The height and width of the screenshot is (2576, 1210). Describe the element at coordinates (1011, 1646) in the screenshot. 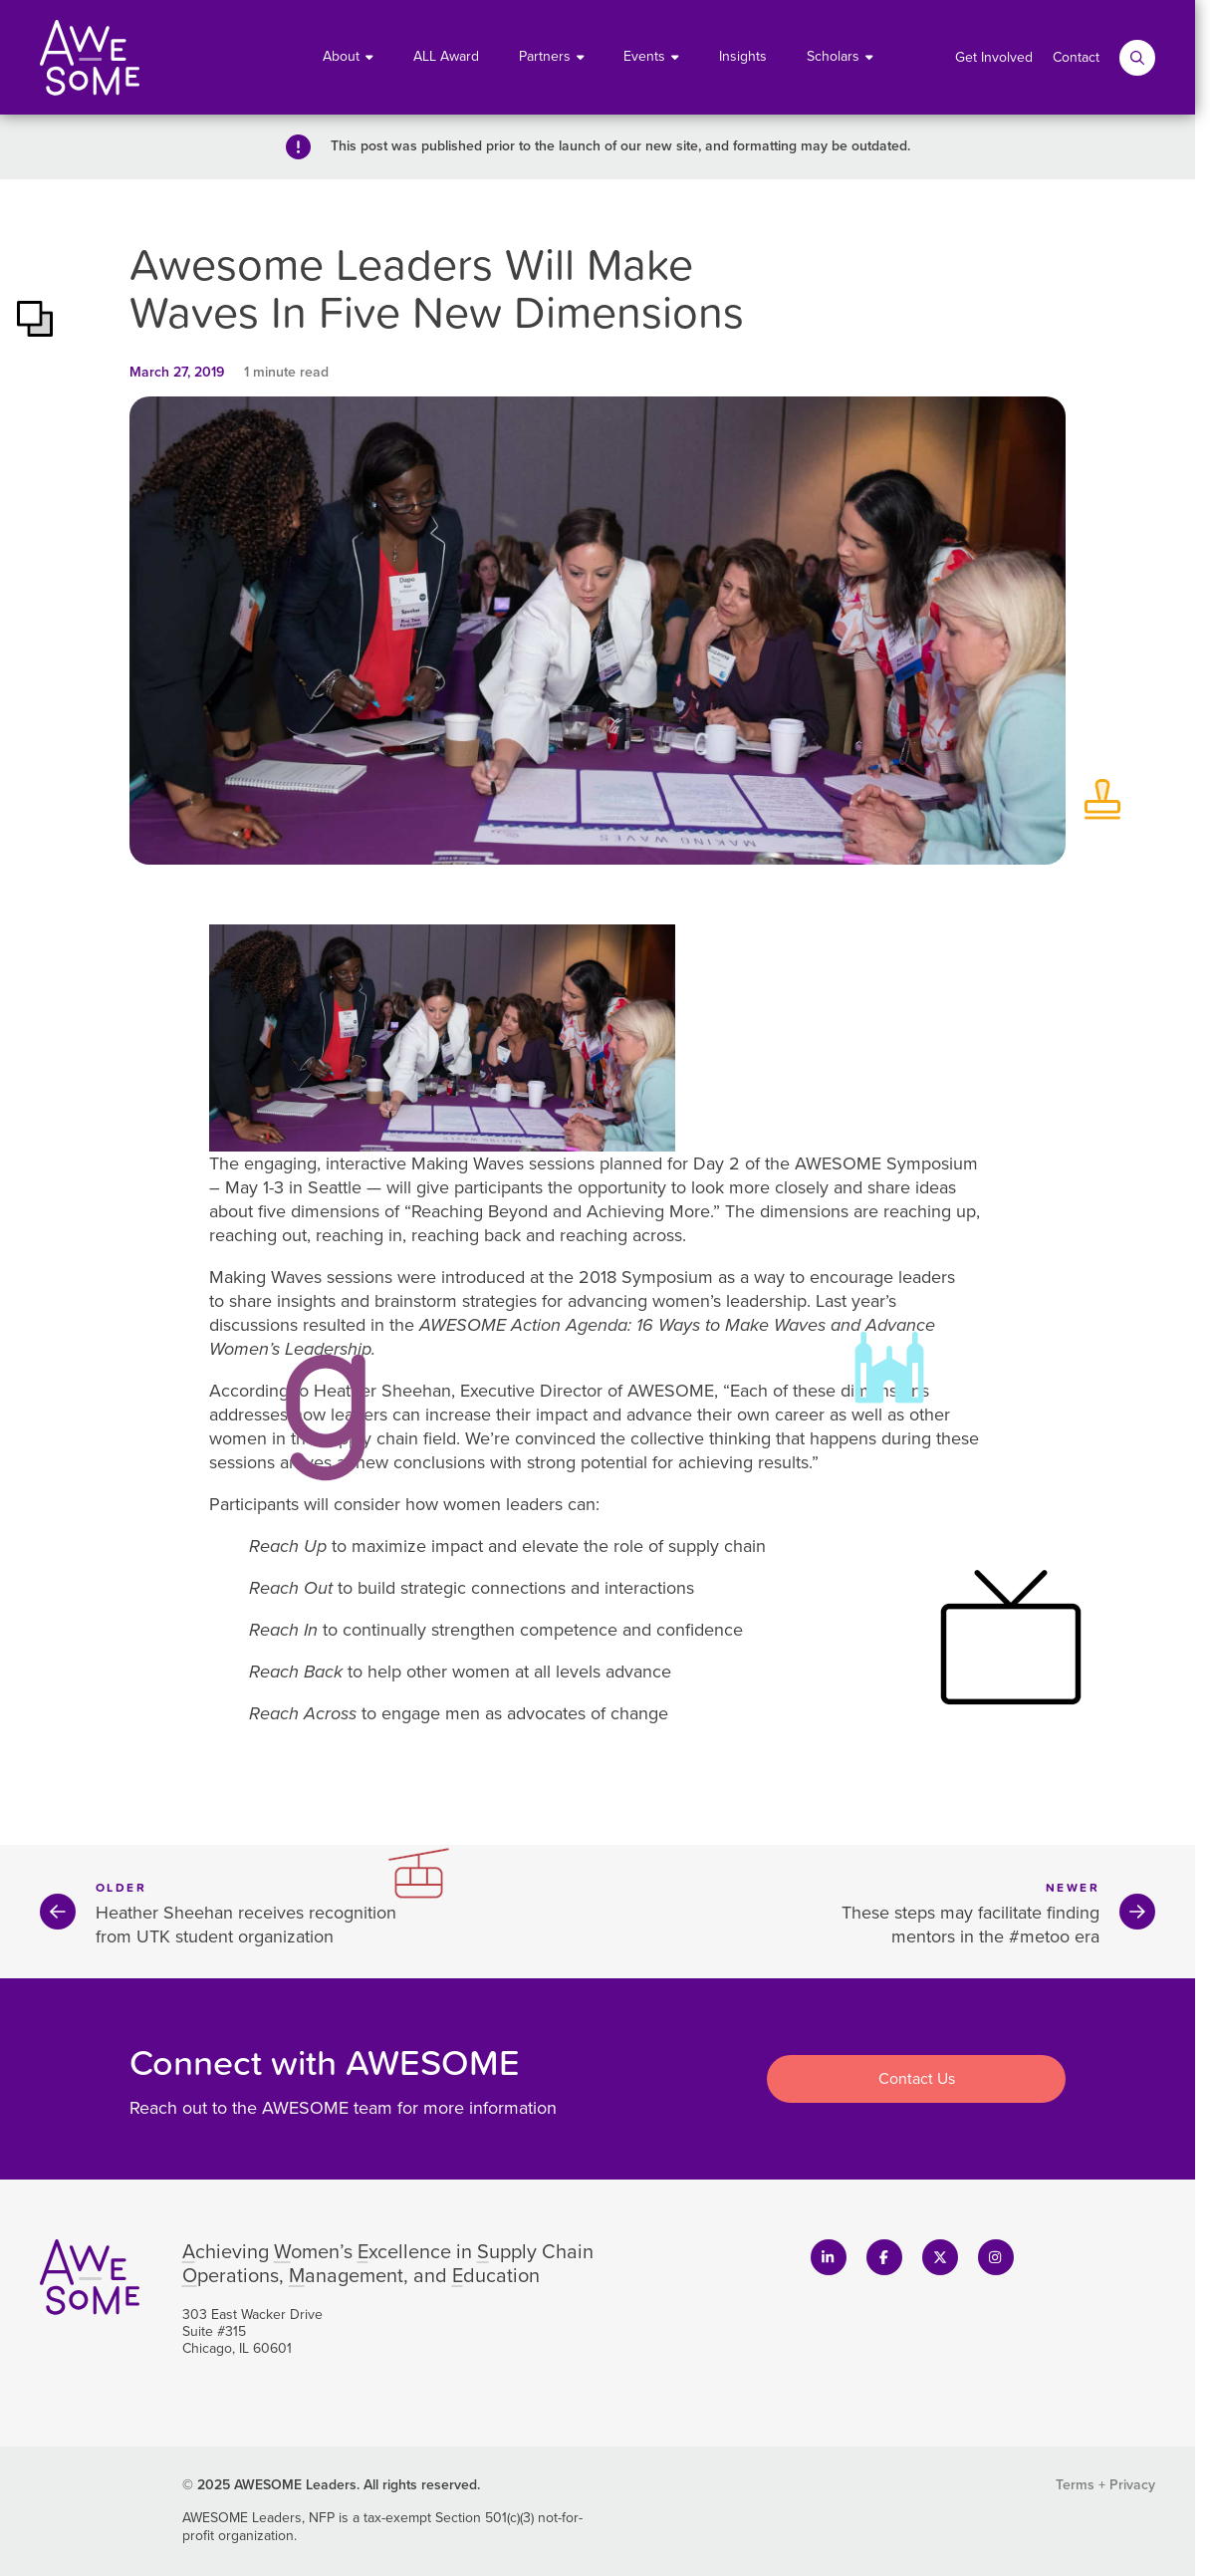

I see `access tv or video streaming content` at that location.